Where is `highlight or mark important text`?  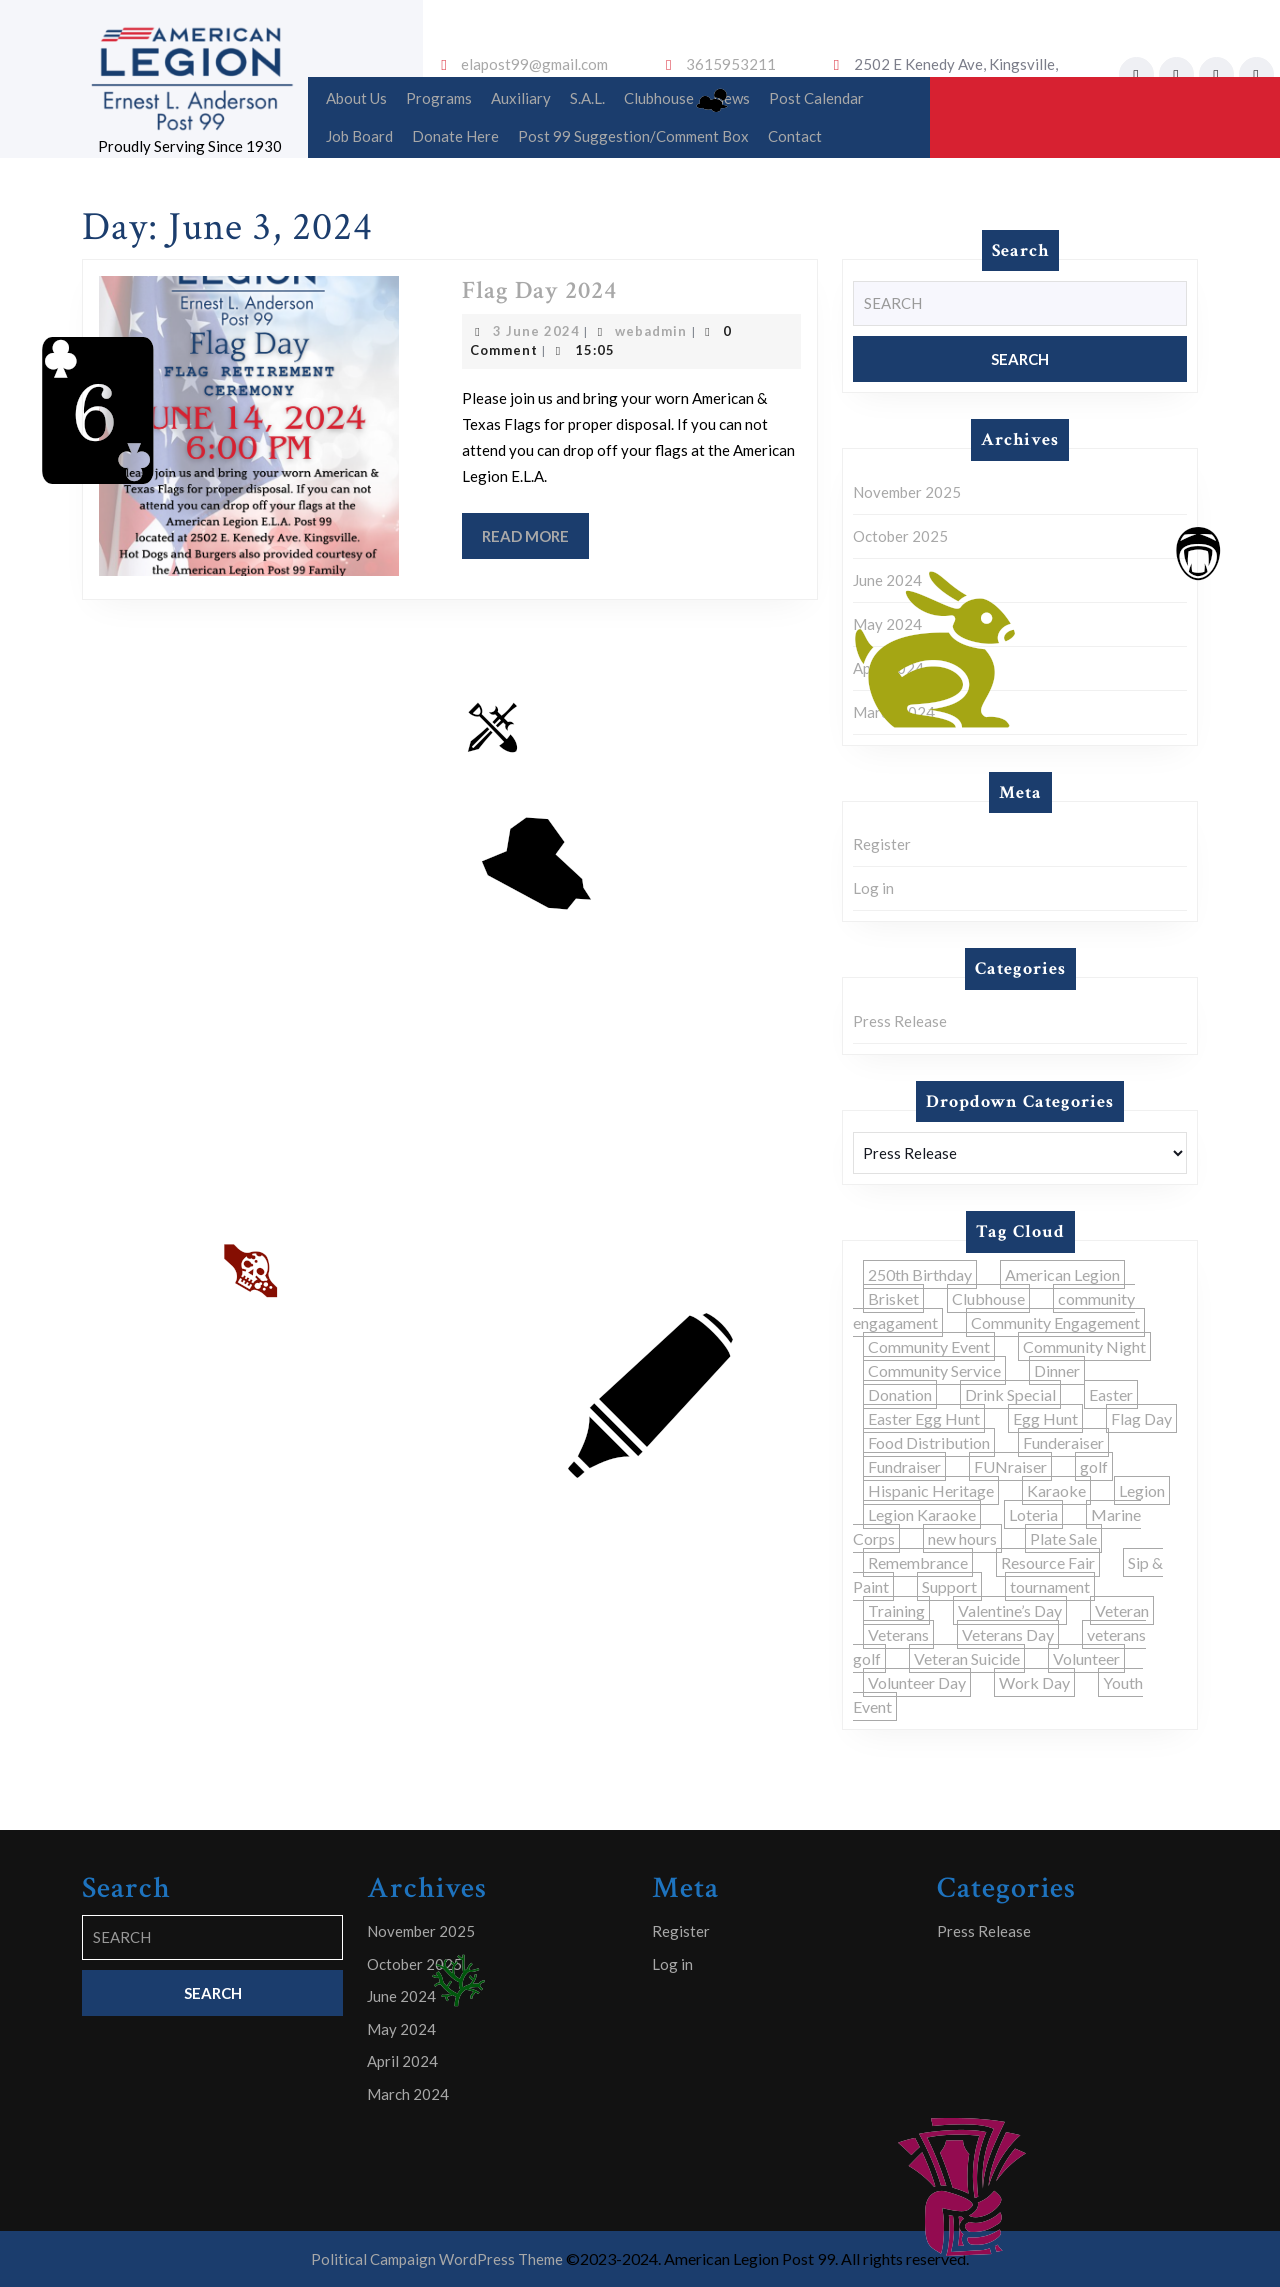 highlight or mark important text is located at coordinates (650, 1395).